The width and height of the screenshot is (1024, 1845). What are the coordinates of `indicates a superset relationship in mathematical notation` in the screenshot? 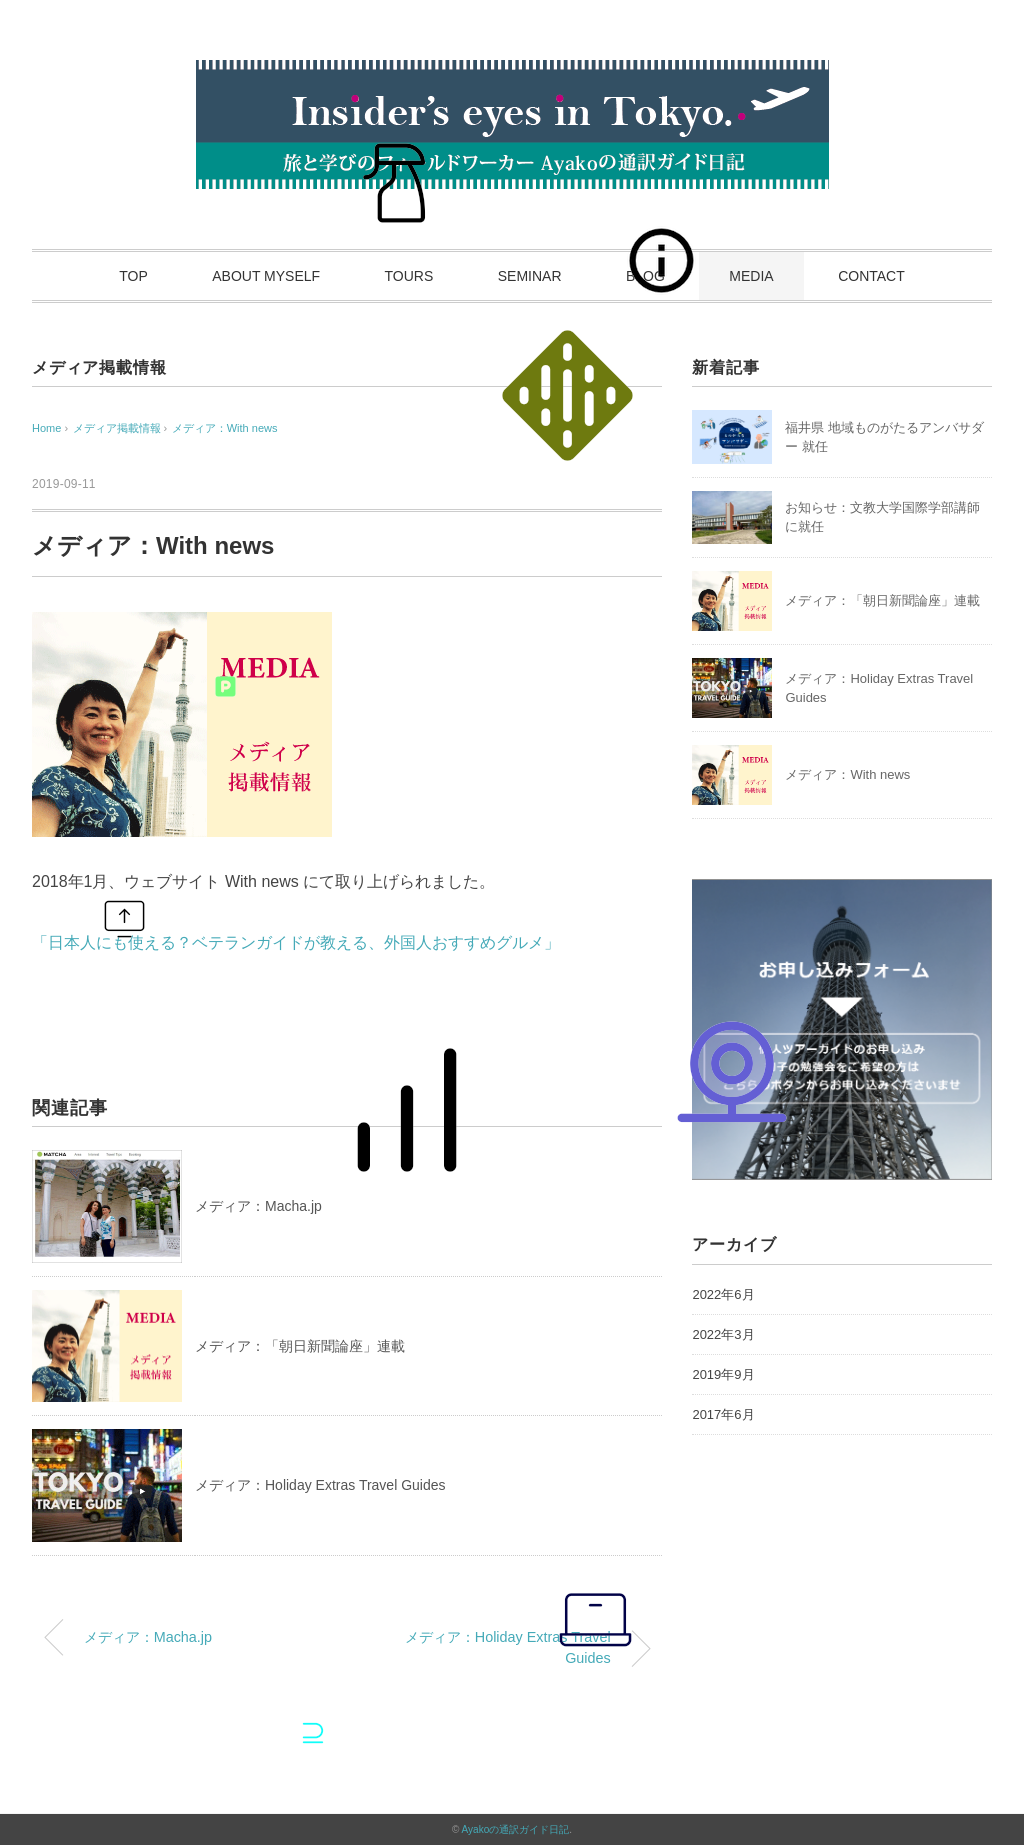 It's located at (312, 1733).